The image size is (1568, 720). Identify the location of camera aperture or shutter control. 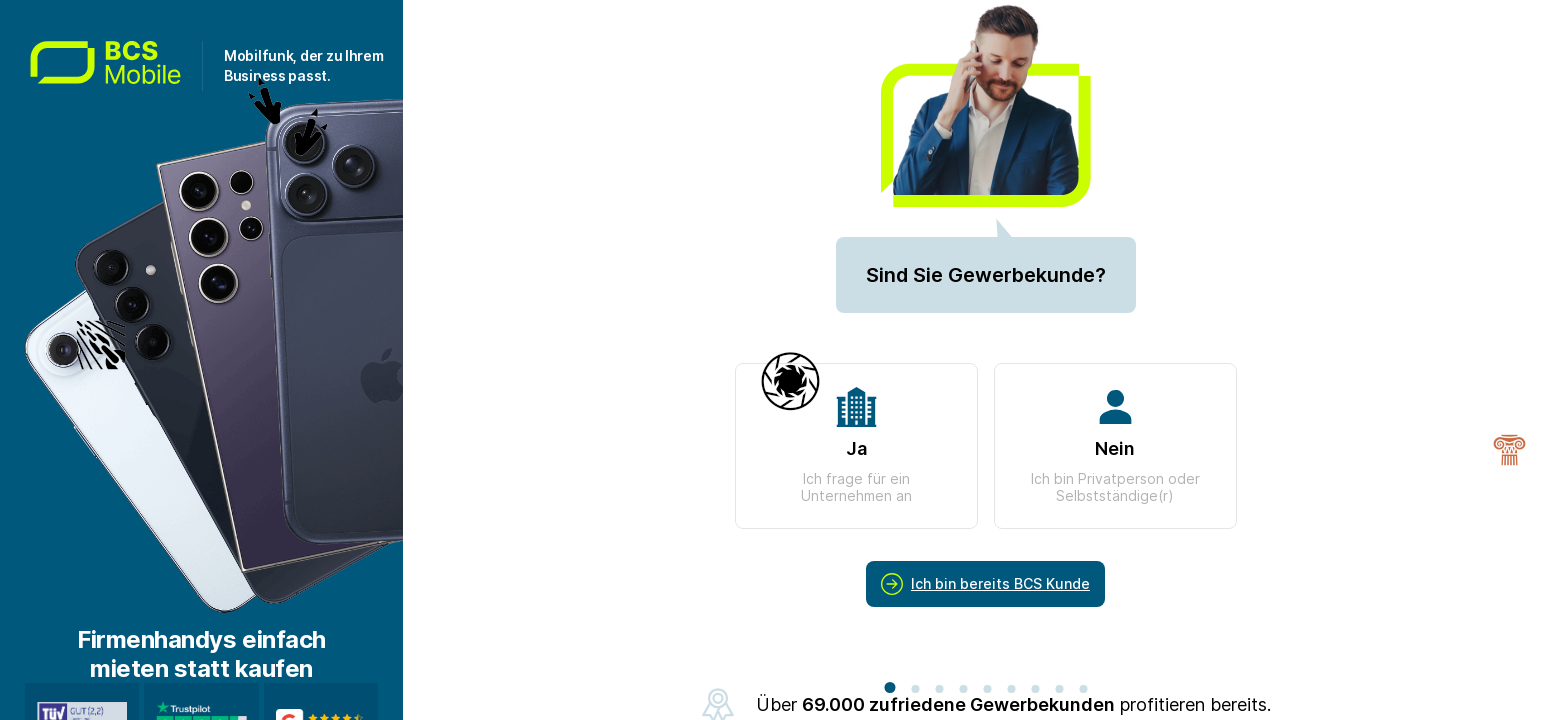
(790, 381).